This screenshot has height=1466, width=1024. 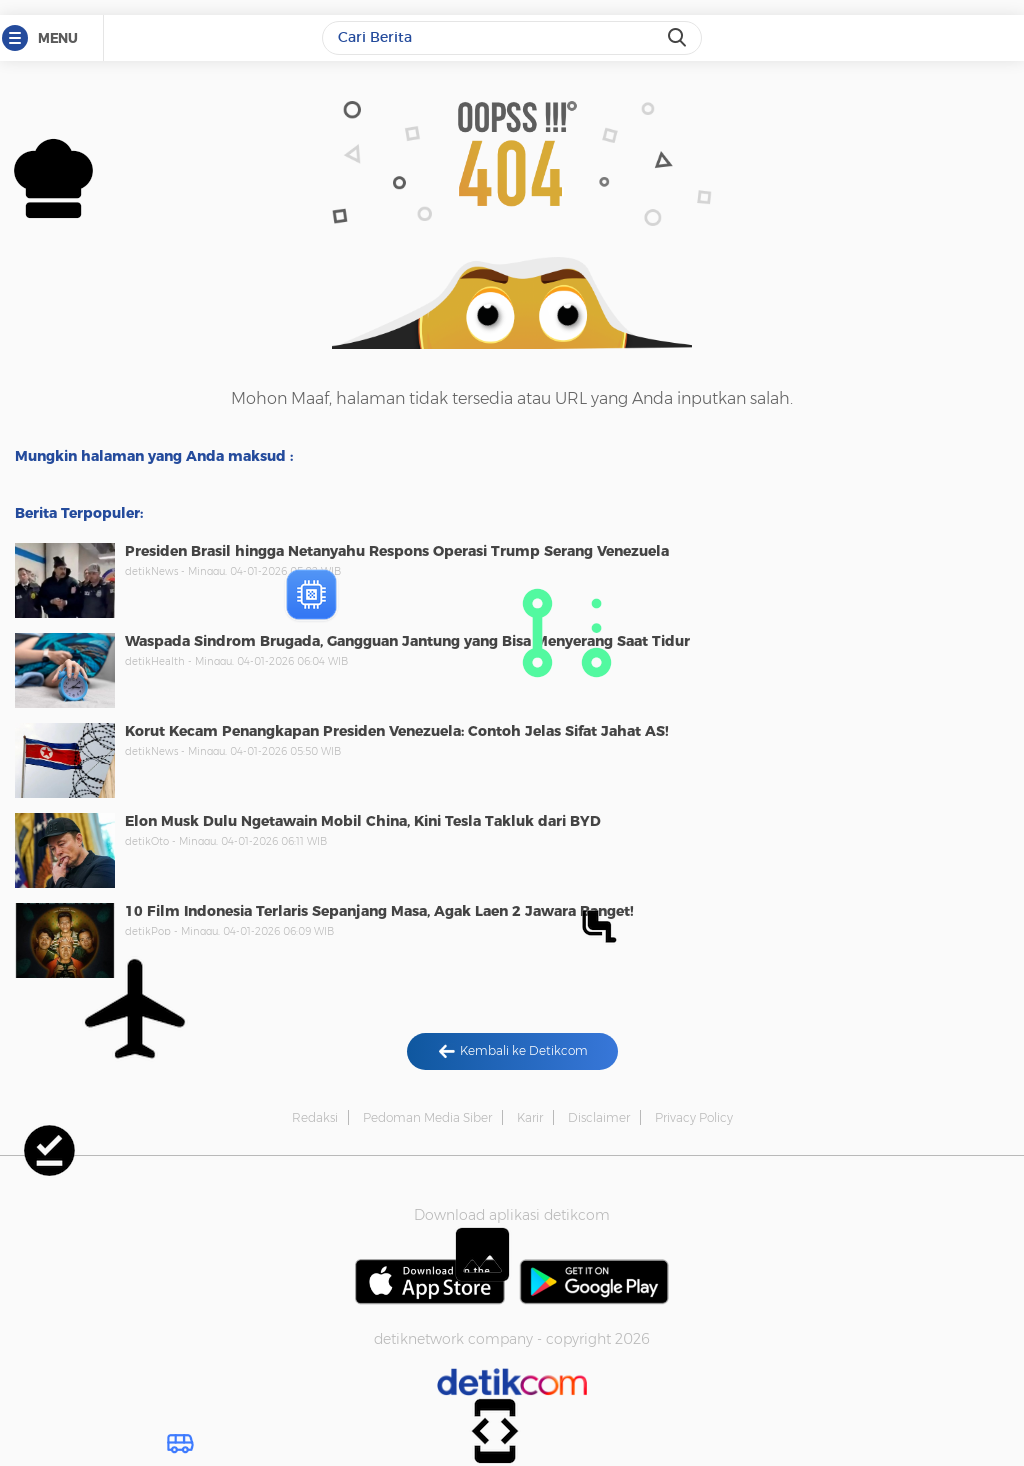 What do you see at coordinates (53, 178) in the screenshot?
I see `browse recipes or cooking content` at bounding box center [53, 178].